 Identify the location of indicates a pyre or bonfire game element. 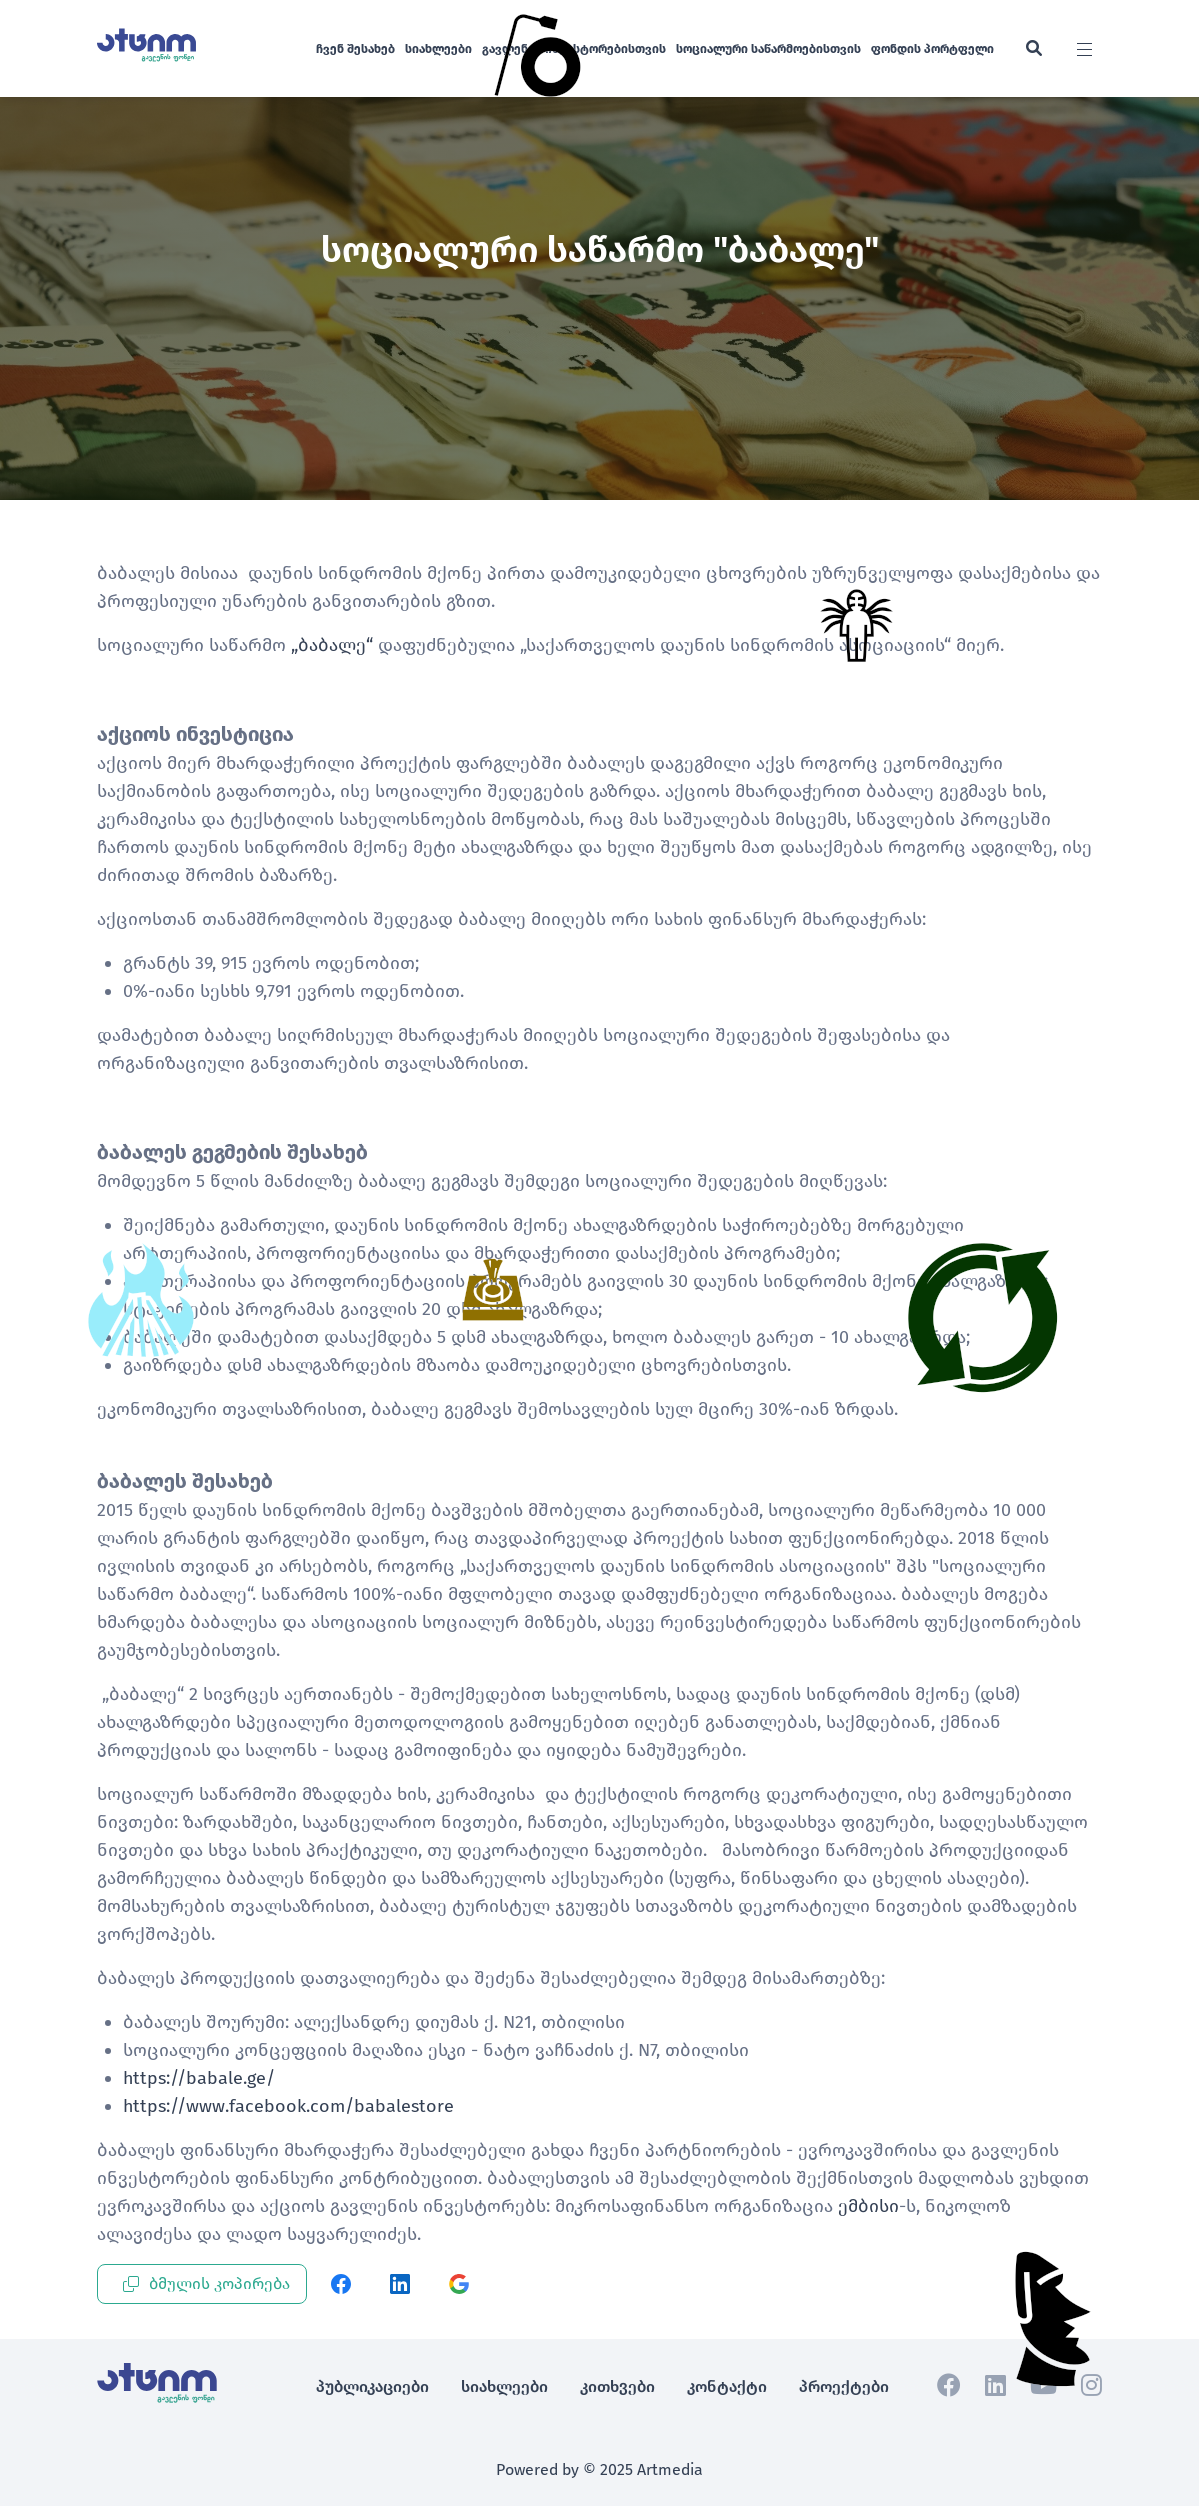
(141, 1300).